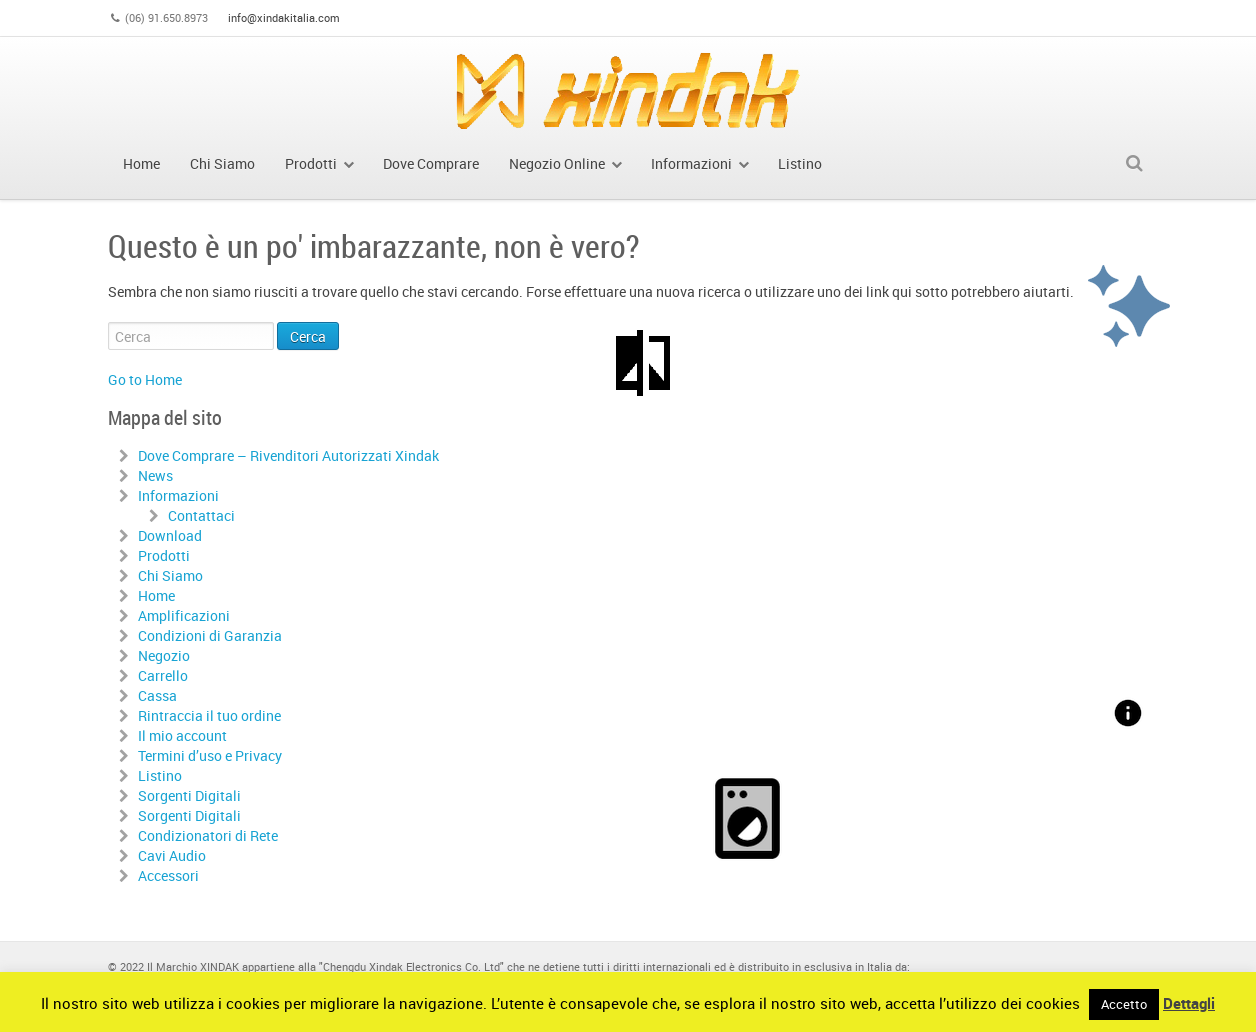 This screenshot has height=1032, width=1256. I want to click on indicates AI-generated or enhanced content, so click(1129, 306).